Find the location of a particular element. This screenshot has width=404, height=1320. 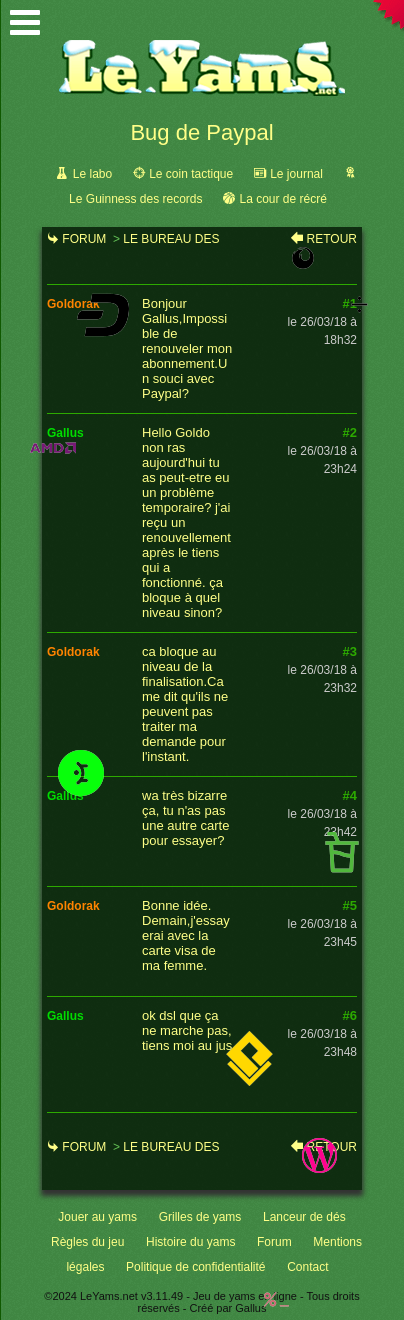

perform division calculation is located at coordinates (359, 304).